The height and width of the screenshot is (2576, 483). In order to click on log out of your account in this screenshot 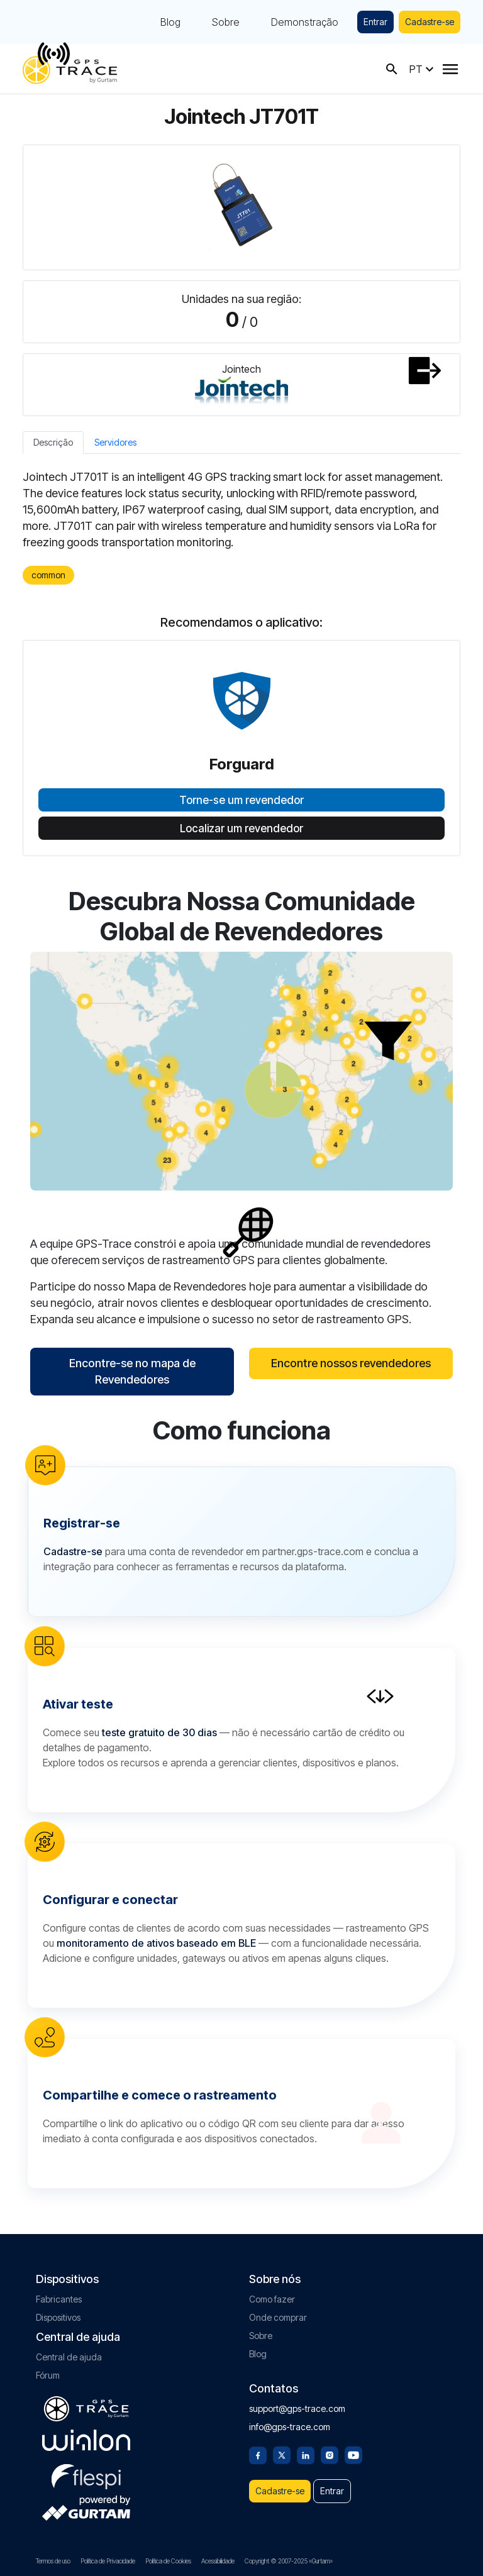, I will do `click(425, 370)`.